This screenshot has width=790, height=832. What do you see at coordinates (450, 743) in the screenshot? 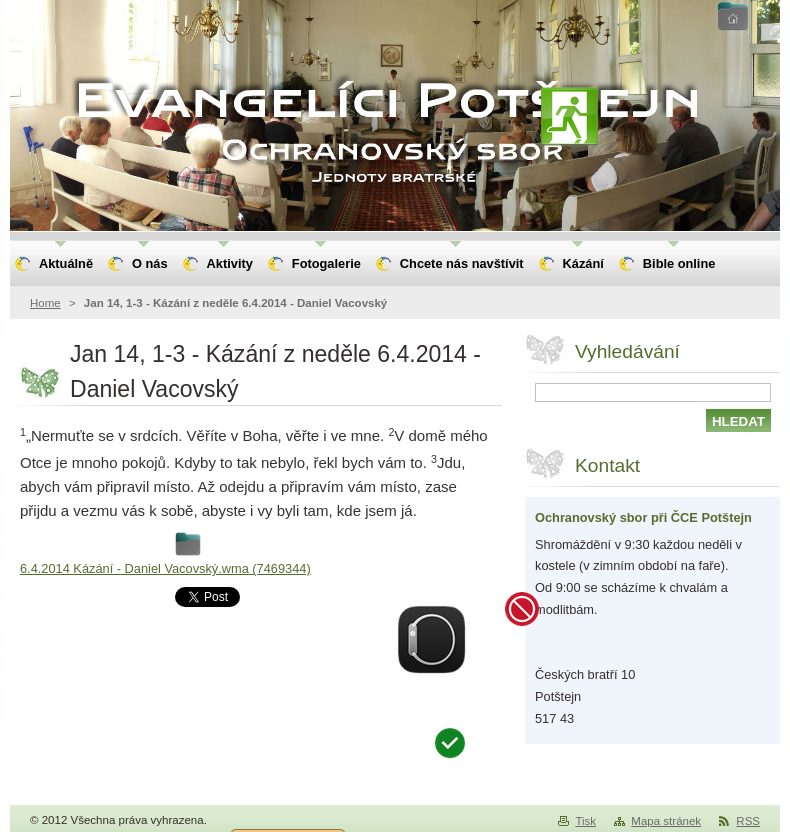
I see `confirm or approve an action` at bounding box center [450, 743].